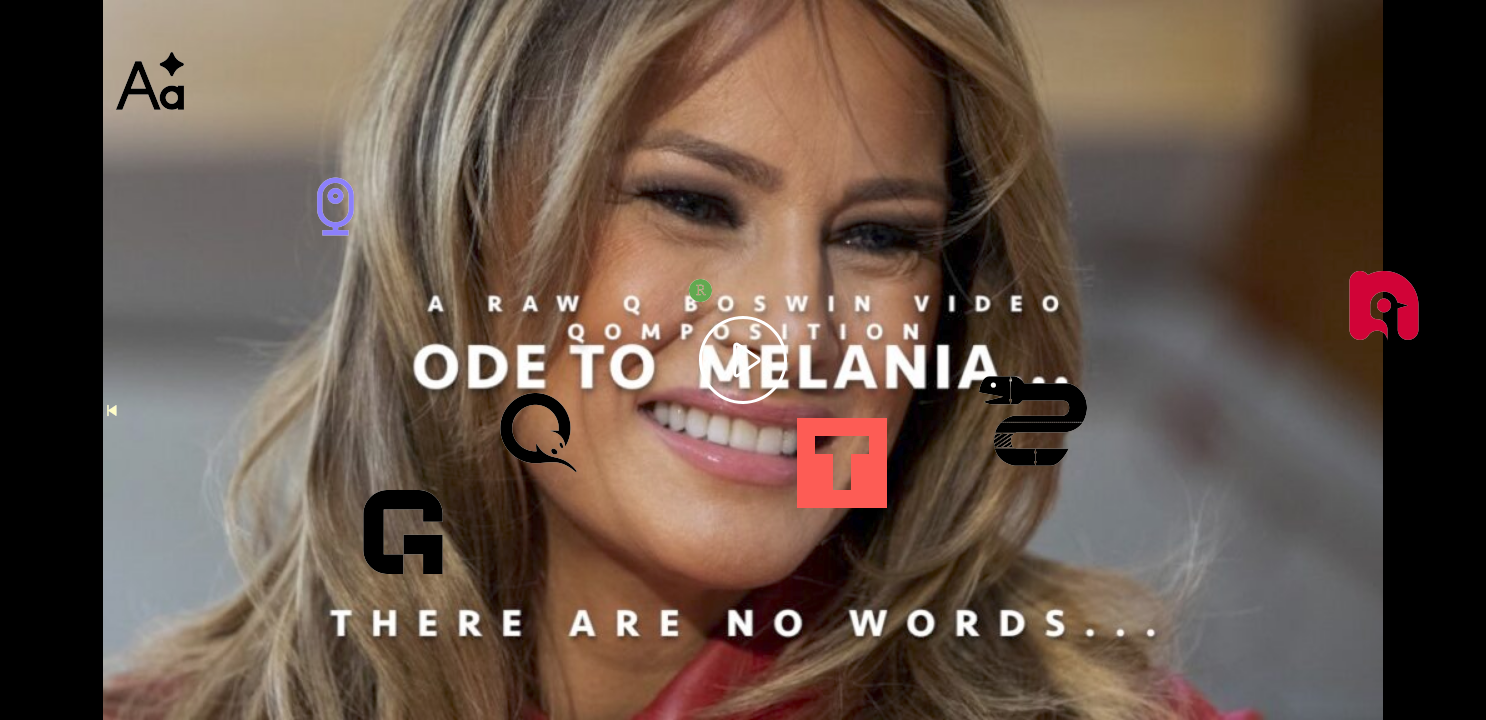 This screenshot has height=720, width=1486. I want to click on open RStudio IDE application, so click(700, 290).